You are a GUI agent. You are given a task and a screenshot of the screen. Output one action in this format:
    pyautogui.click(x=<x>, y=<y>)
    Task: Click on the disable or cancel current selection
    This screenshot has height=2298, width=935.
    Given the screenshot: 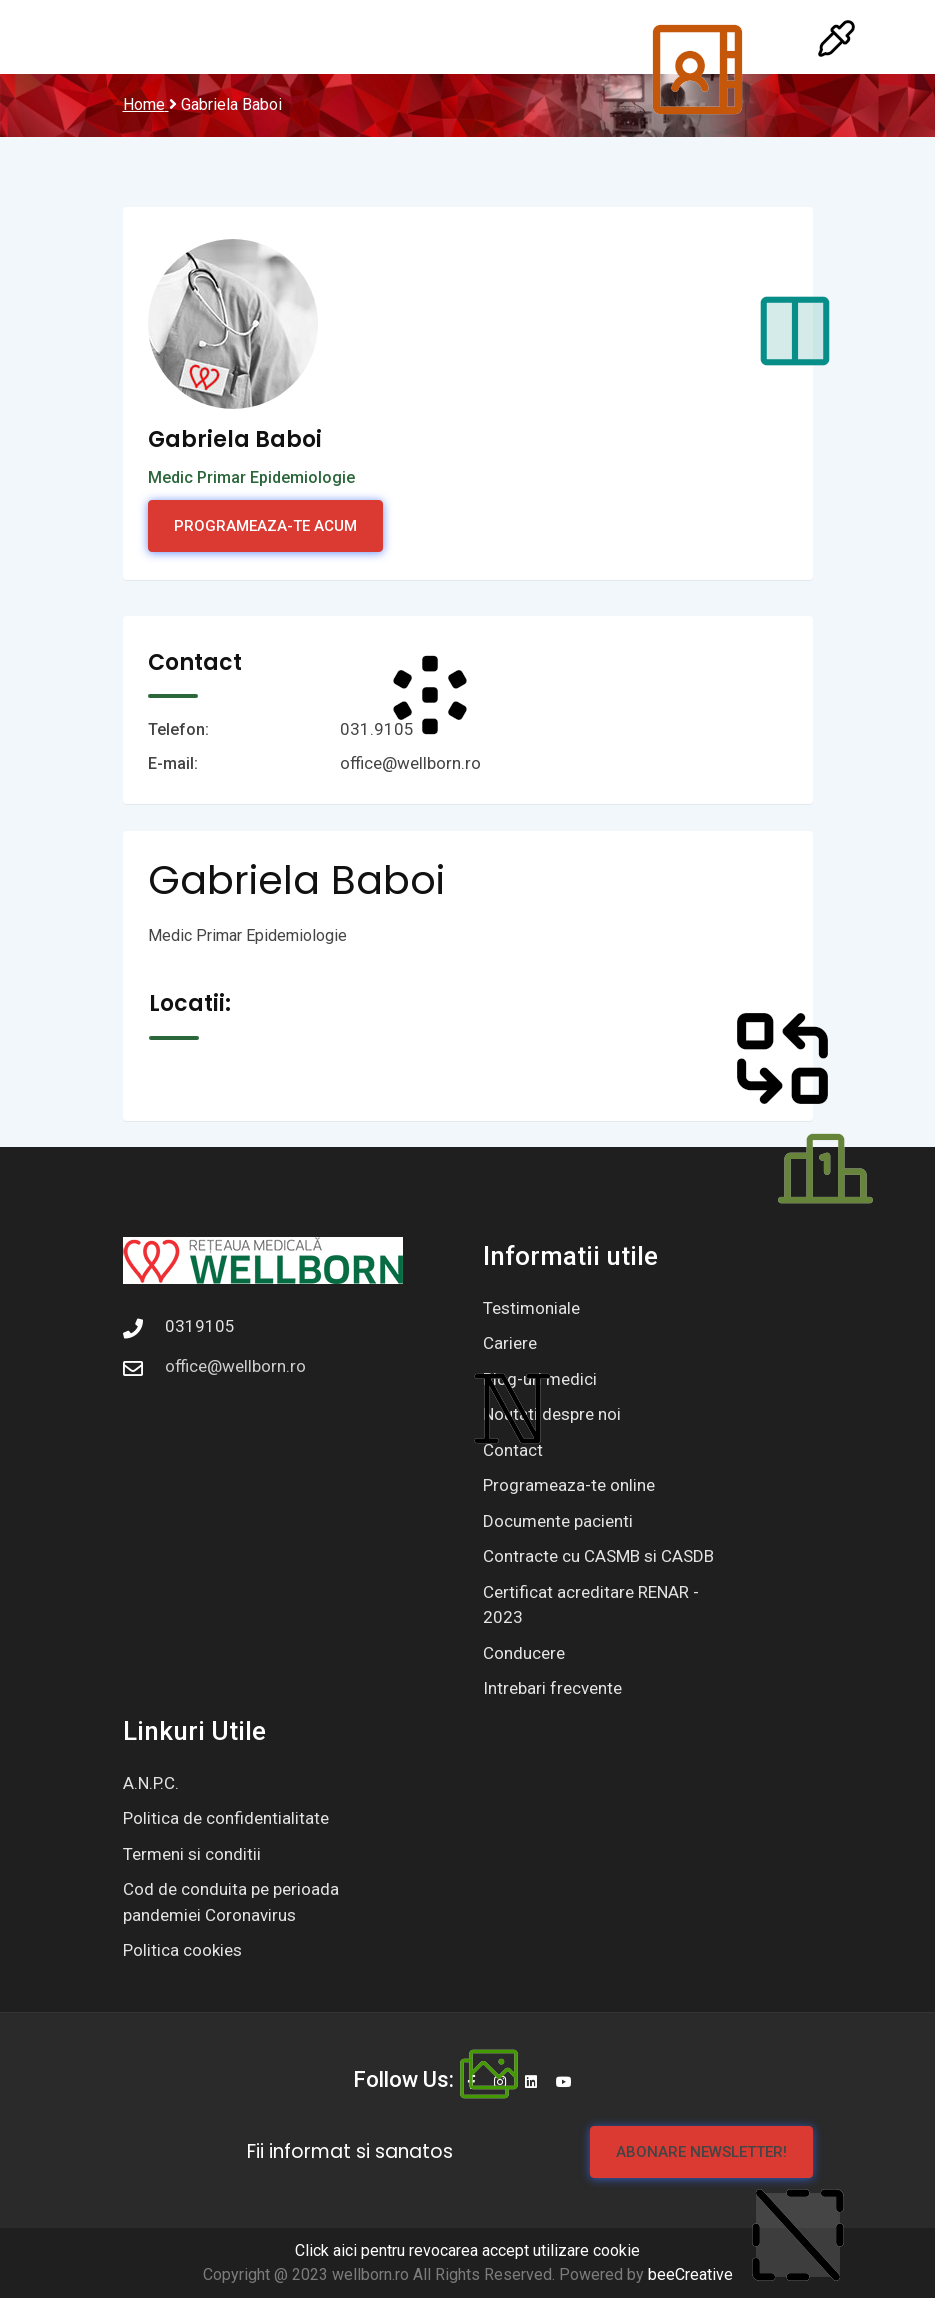 What is the action you would take?
    pyautogui.click(x=798, y=2235)
    